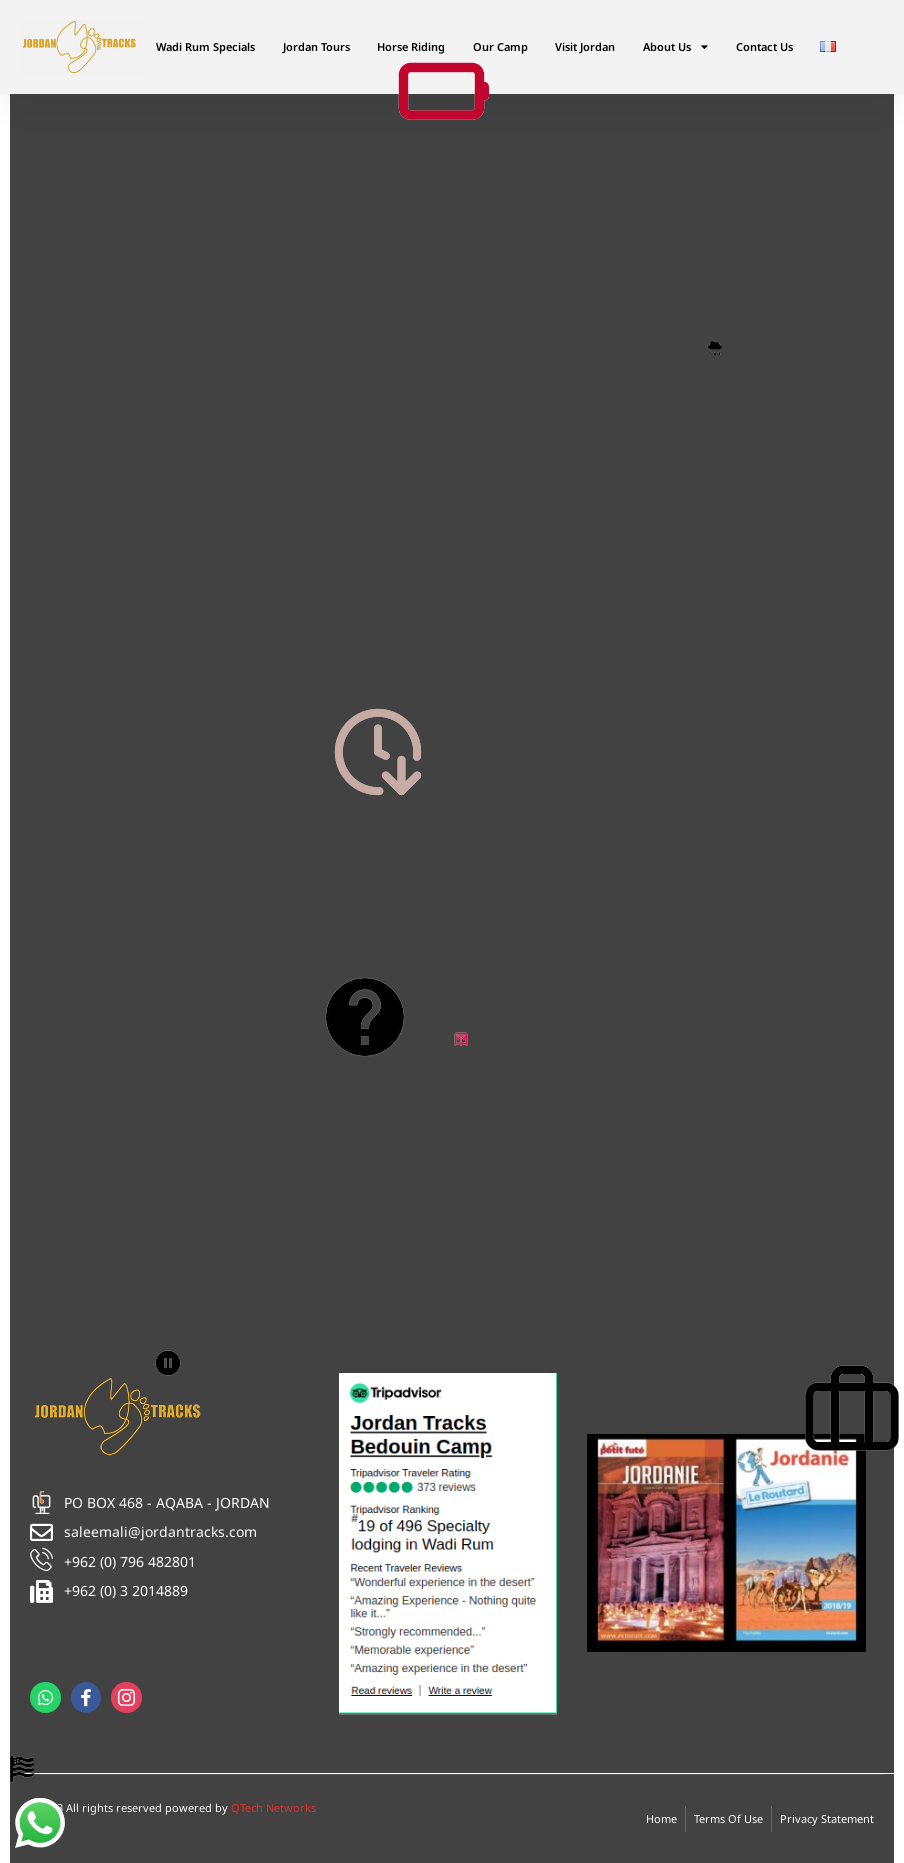  What do you see at coordinates (852, 1408) in the screenshot?
I see `access work or business documents` at bounding box center [852, 1408].